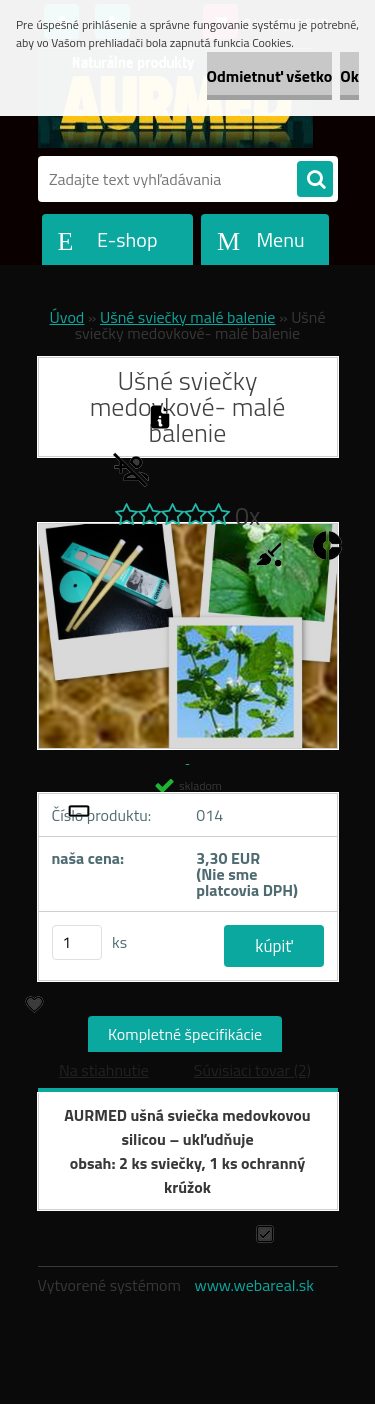 Image resolution: width=375 pixels, height=1404 pixels. Describe the element at coordinates (131, 468) in the screenshot. I see `indicates adding contacts is disabled` at that location.